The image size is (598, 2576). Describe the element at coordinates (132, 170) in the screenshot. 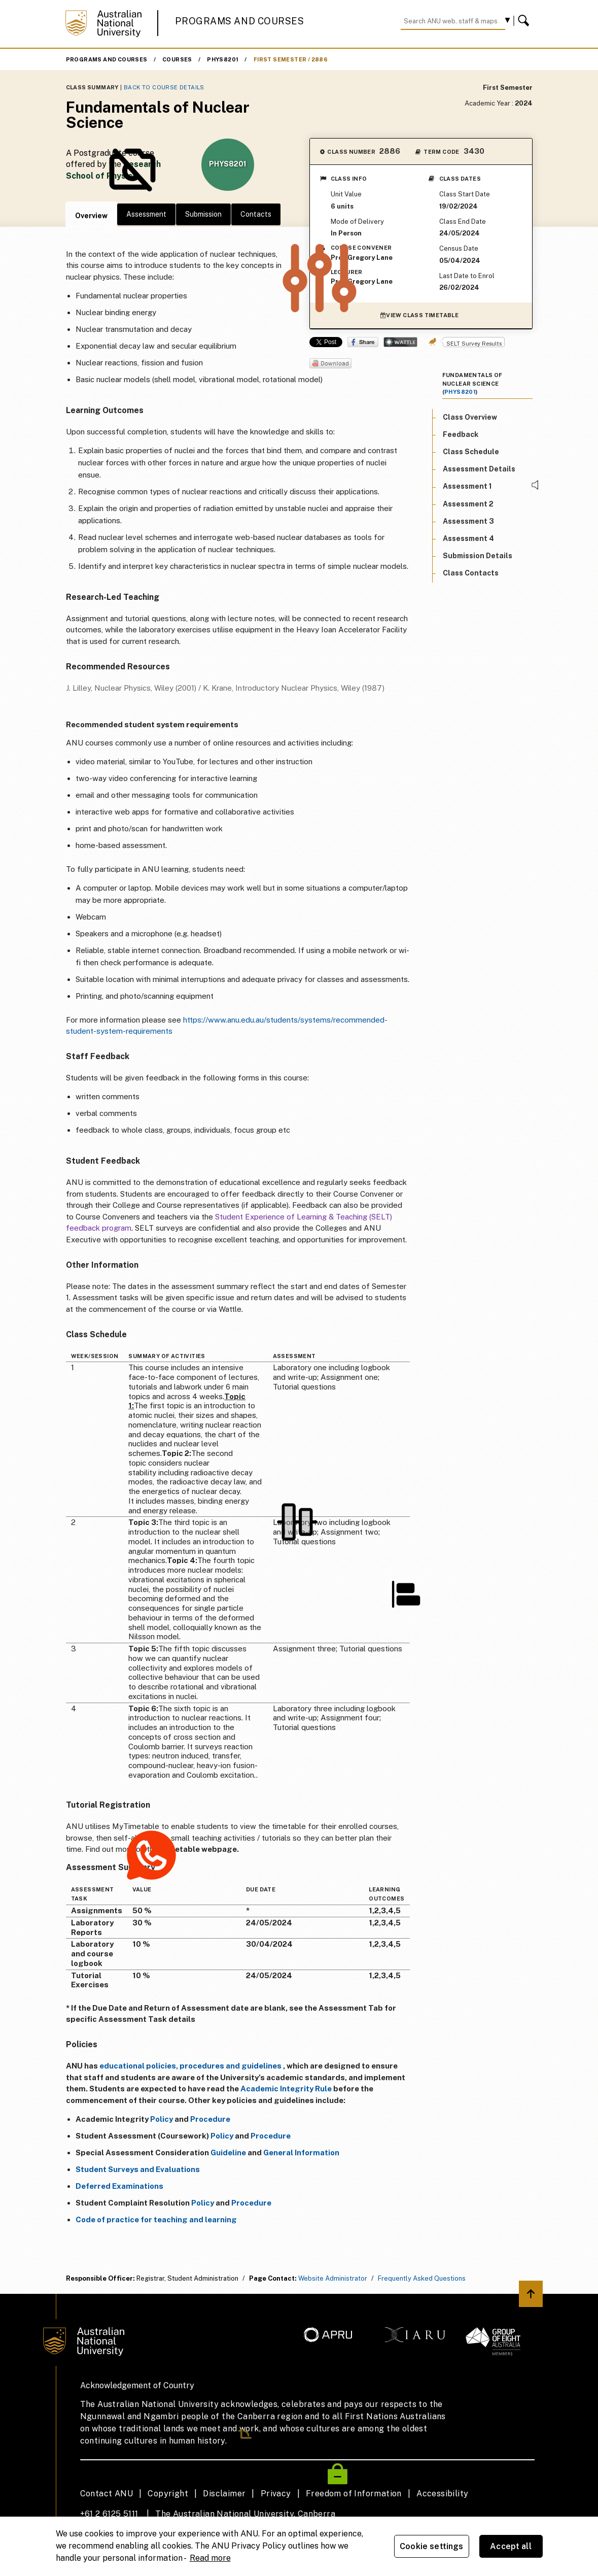

I see `camera access is disabled` at that location.